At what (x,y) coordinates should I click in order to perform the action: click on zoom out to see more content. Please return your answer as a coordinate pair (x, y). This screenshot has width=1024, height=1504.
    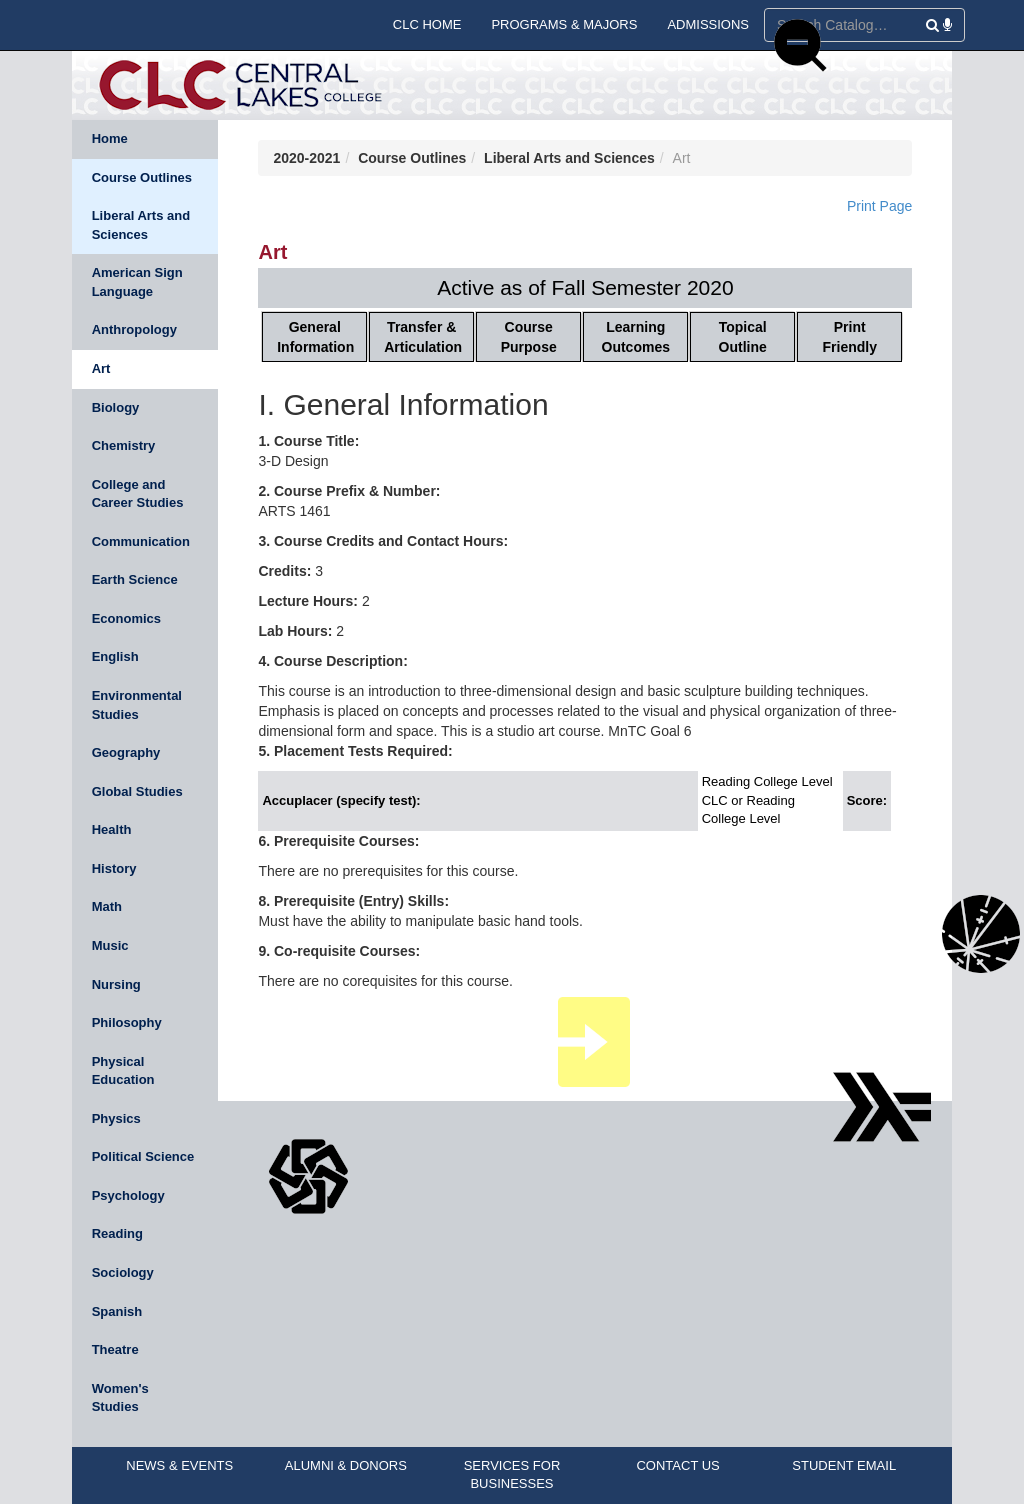
    Looking at the image, I should click on (800, 45).